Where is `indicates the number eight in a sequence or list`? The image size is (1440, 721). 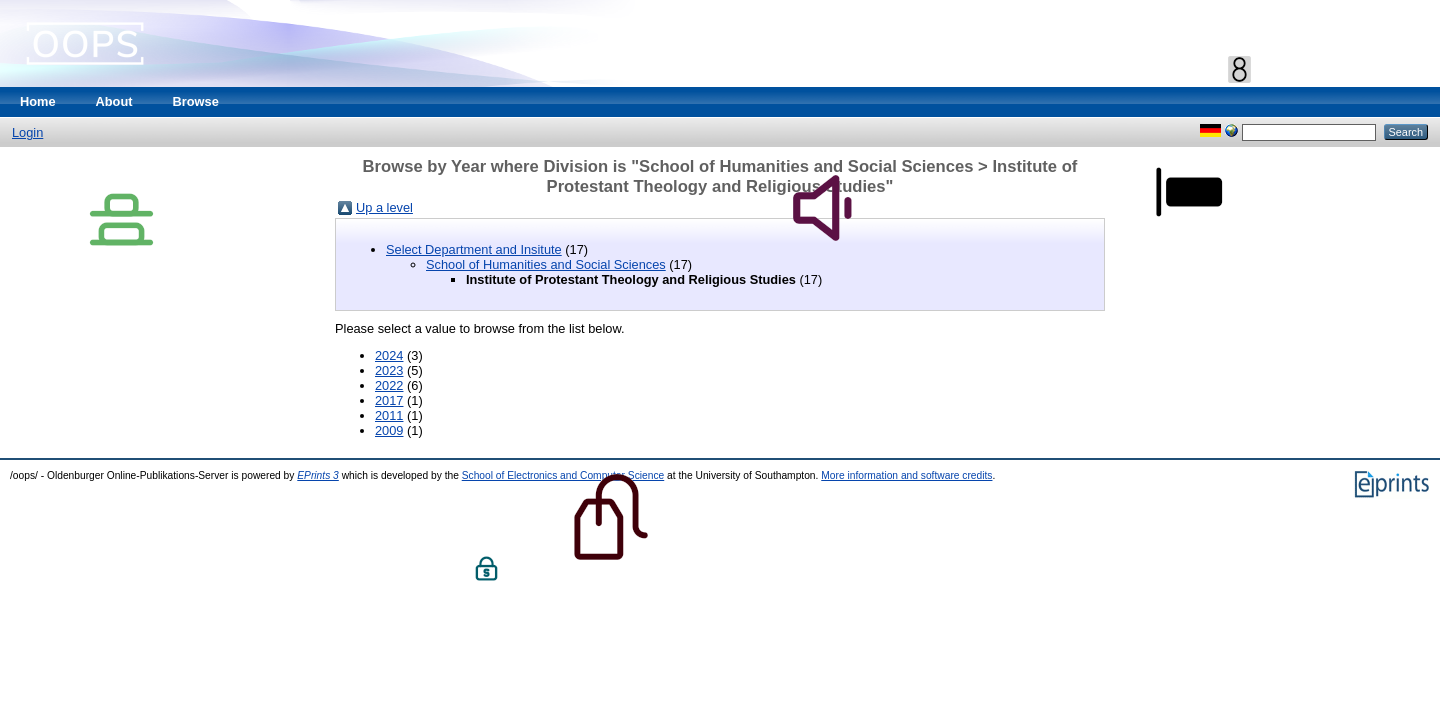 indicates the number eight in a sequence or list is located at coordinates (1239, 69).